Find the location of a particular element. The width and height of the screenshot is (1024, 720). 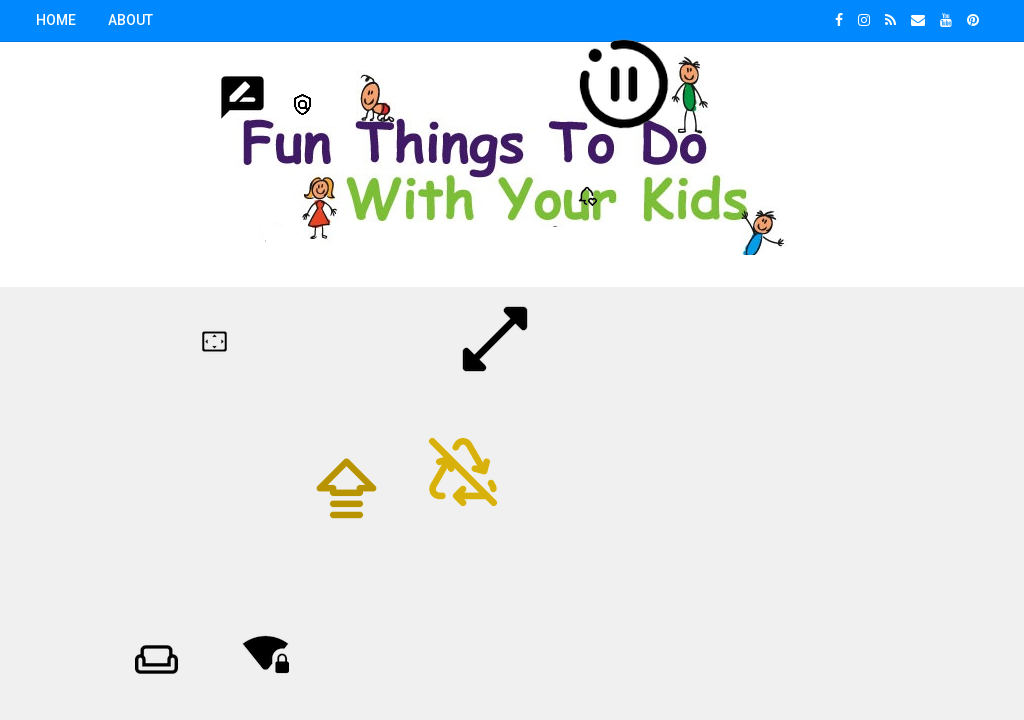

recycling unavailable or disabled is located at coordinates (463, 472).